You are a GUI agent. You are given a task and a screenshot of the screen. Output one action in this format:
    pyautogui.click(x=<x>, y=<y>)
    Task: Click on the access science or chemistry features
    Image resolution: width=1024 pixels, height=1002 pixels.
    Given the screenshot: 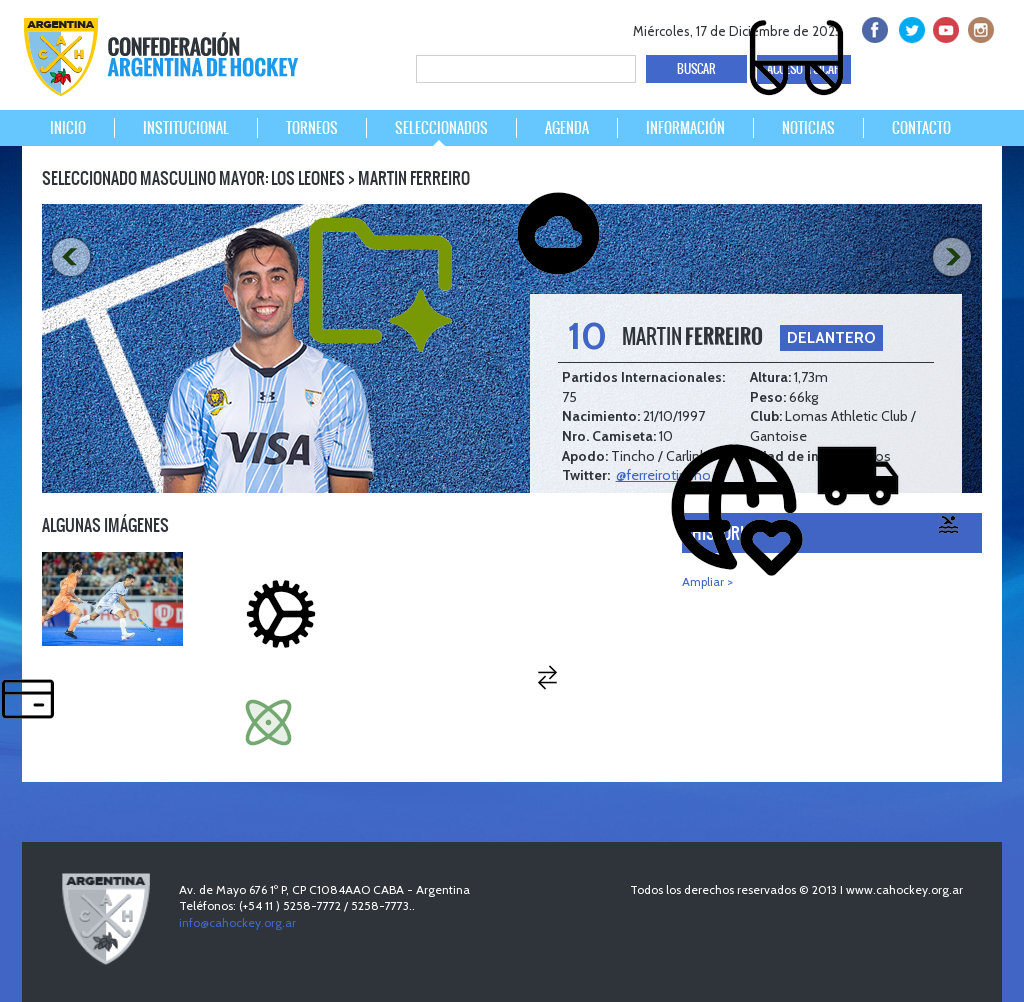 What is the action you would take?
    pyautogui.click(x=268, y=722)
    